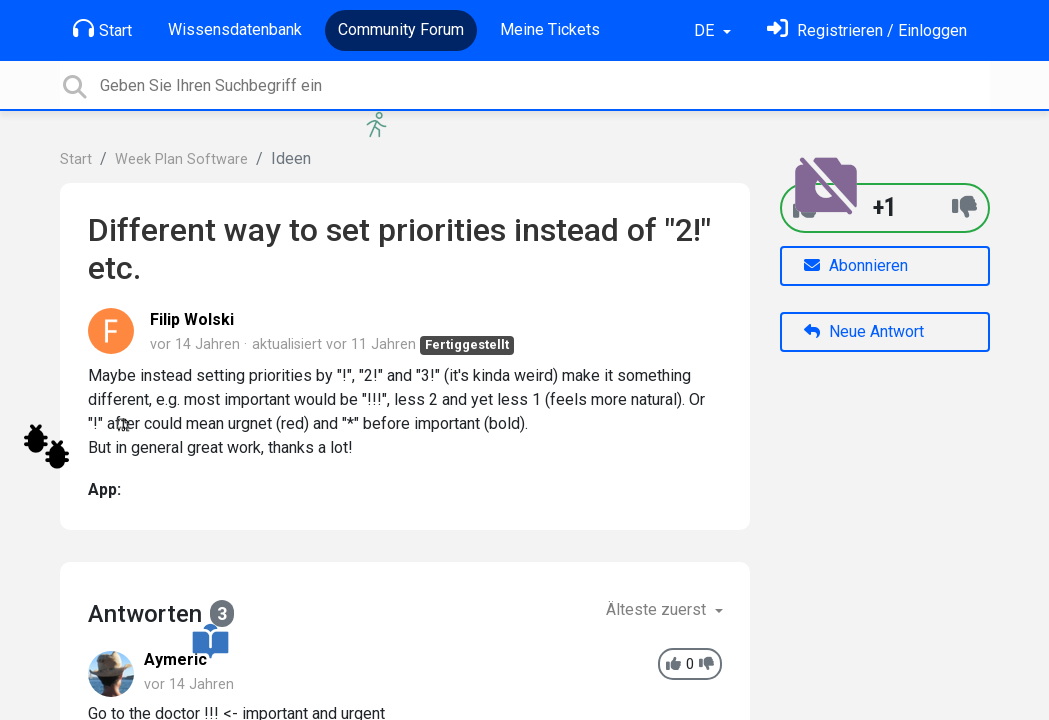  I want to click on indicates walking directions or pedestrian mode, so click(376, 124).